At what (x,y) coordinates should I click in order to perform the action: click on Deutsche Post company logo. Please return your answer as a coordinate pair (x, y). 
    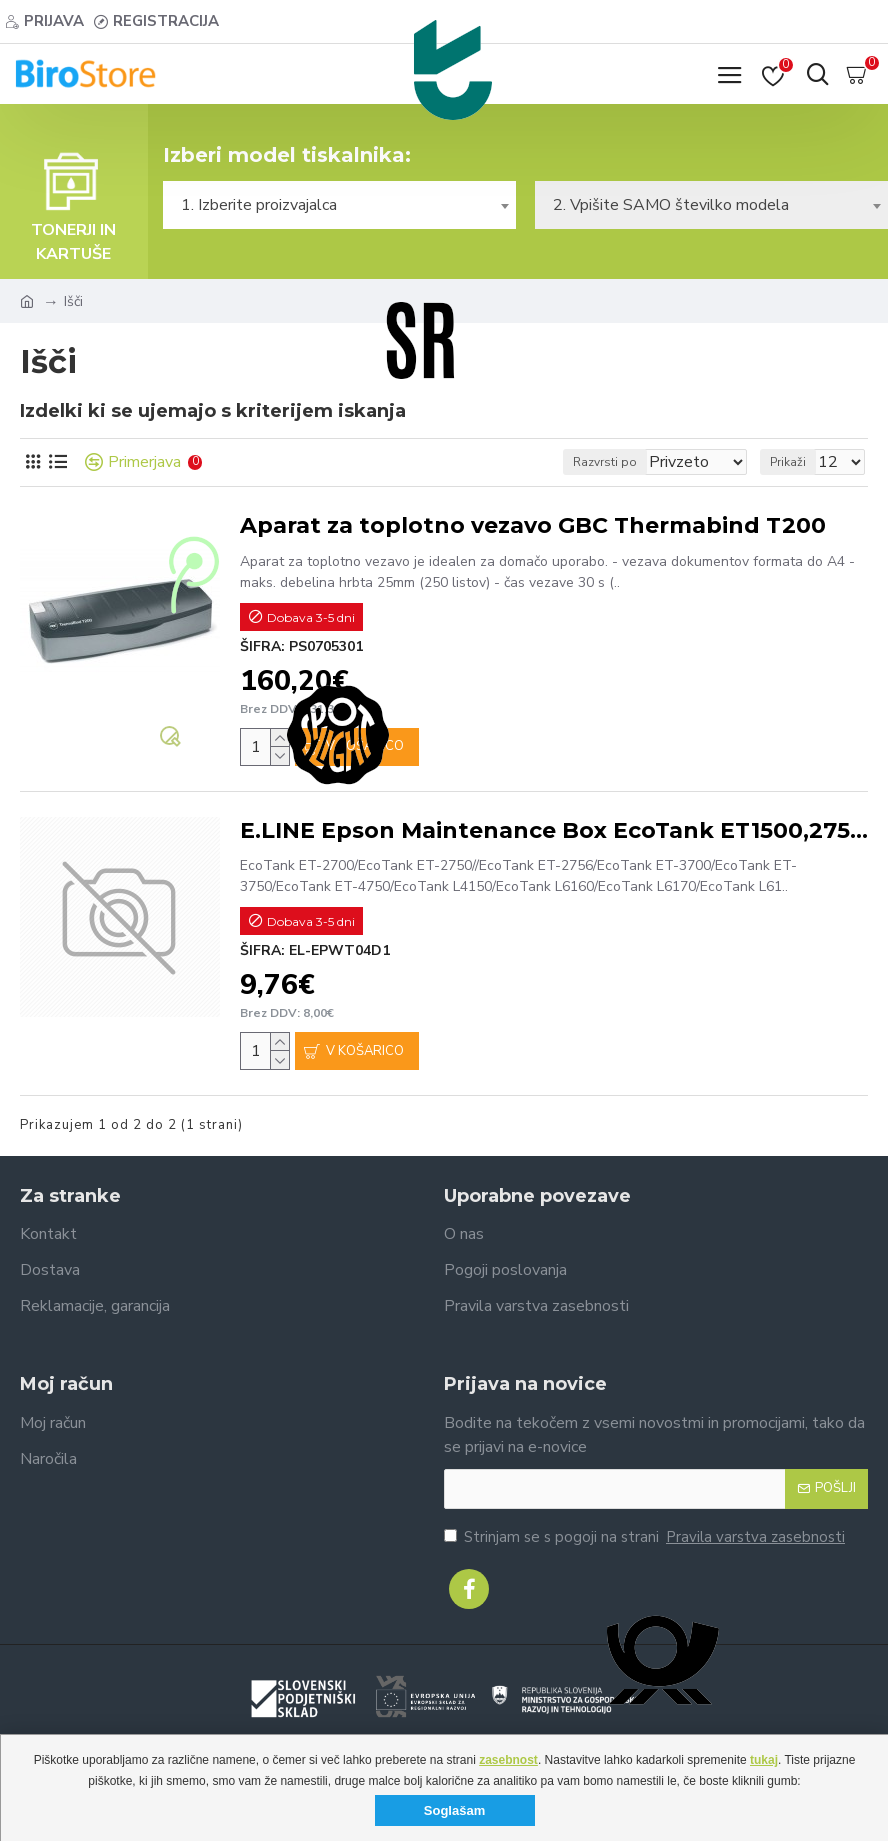
    Looking at the image, I should click on (663, 1660).